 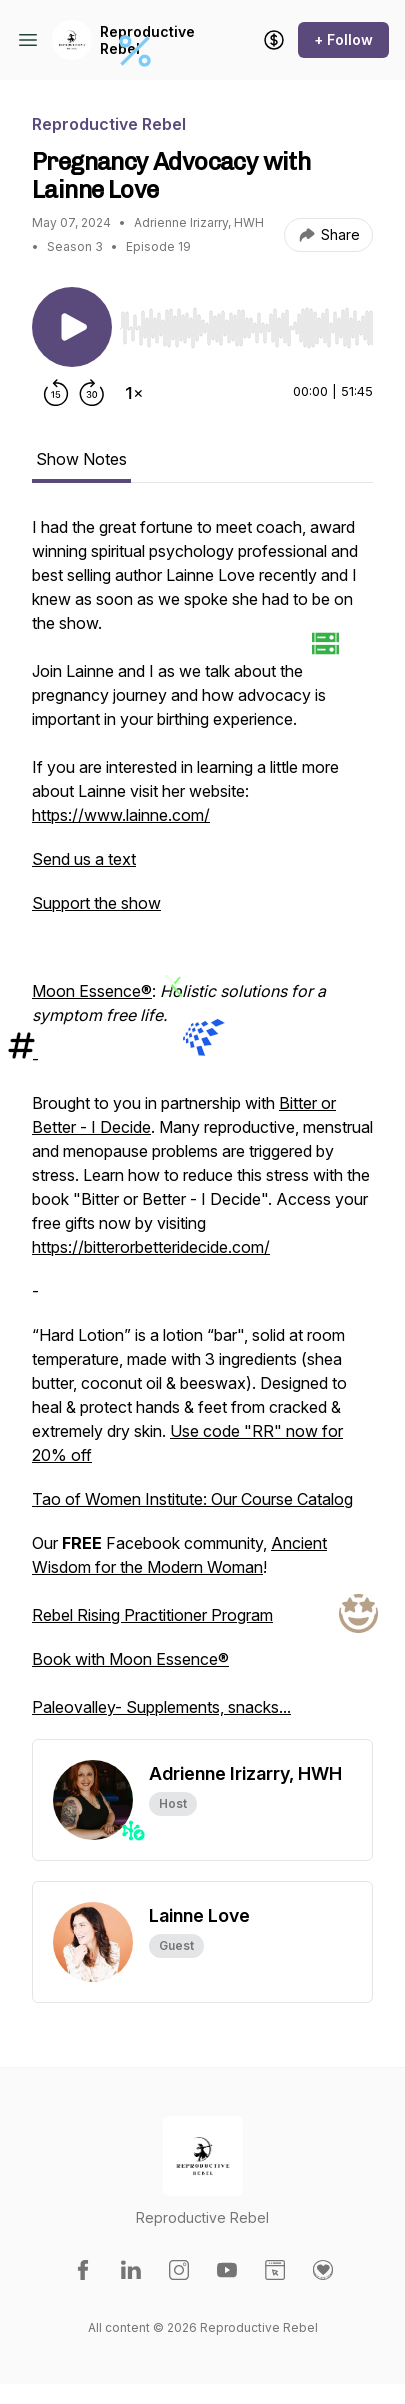 I want to click on access AI-powered network automation, so click(x=133, y=1830).